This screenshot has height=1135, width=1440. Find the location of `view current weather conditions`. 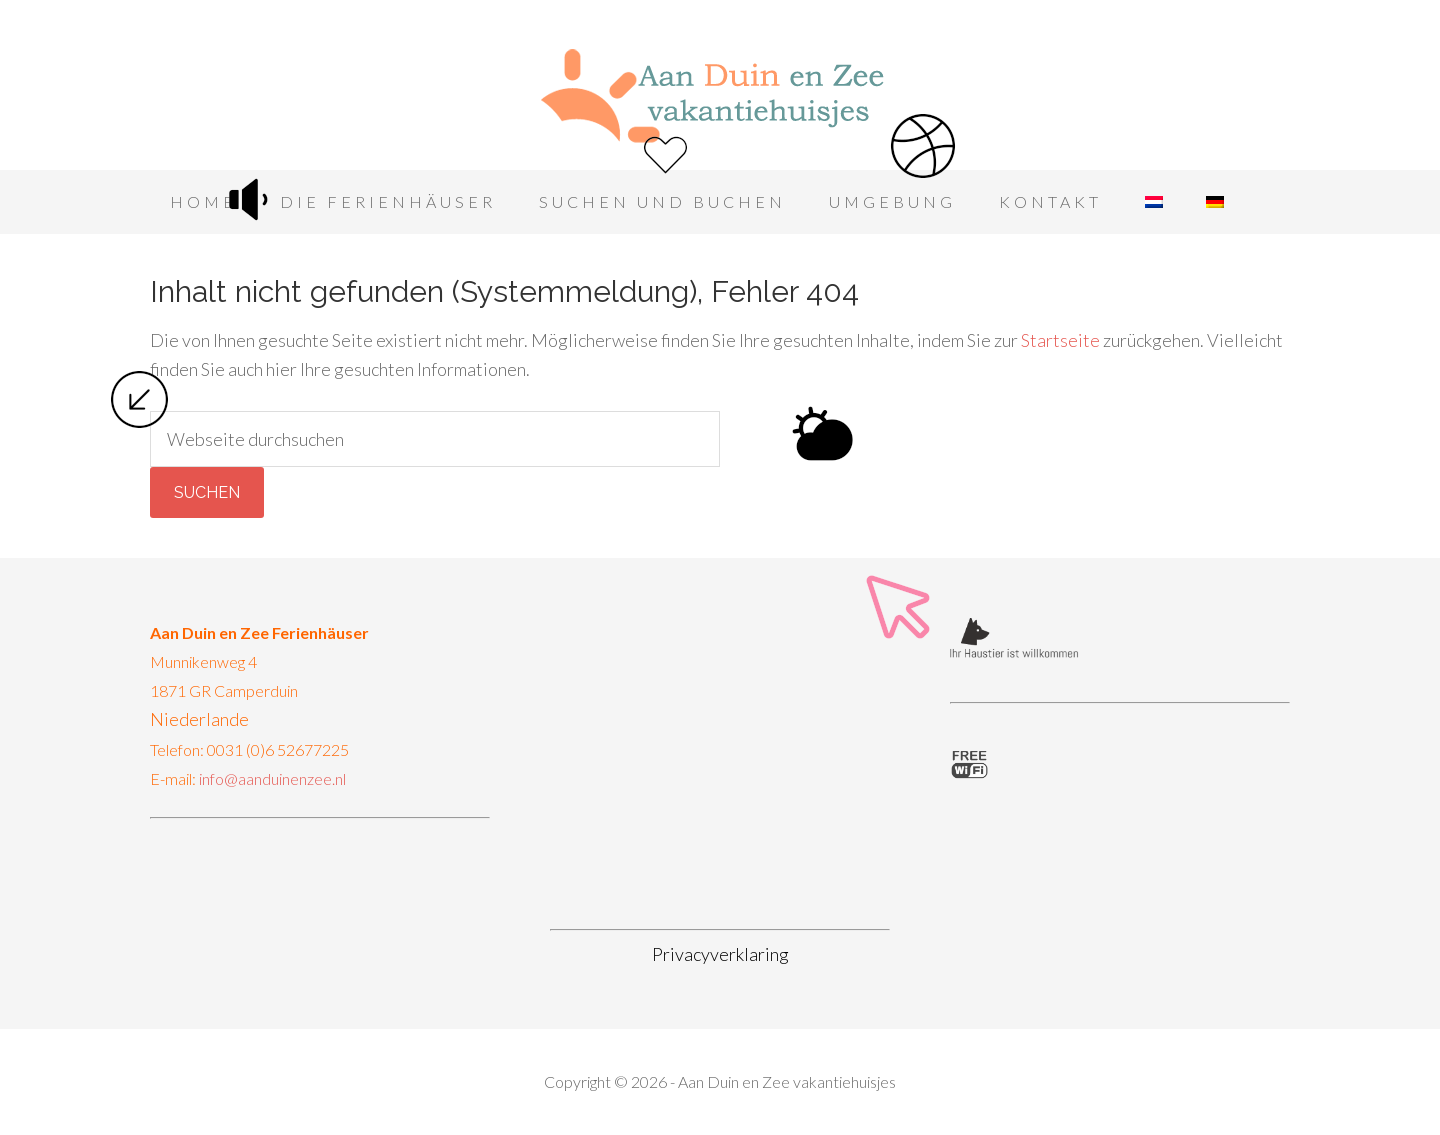

view current weather conditions is located at coordinates (822, 434).